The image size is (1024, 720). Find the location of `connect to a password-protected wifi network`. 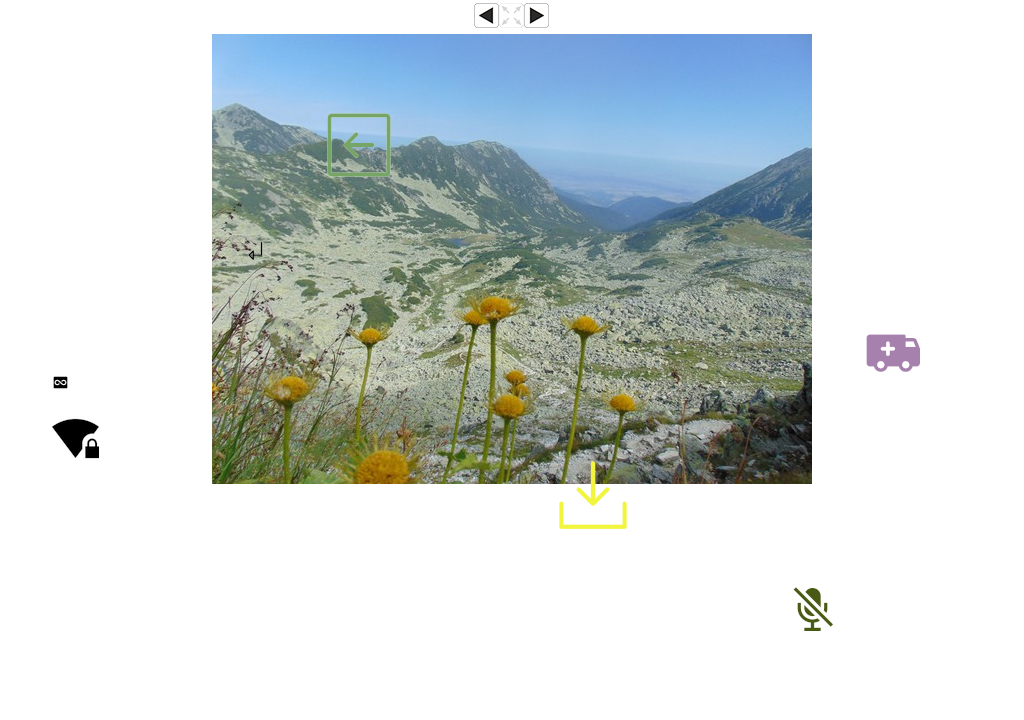

connect to a password-protected wifi network is located at coordinates (75, 438).